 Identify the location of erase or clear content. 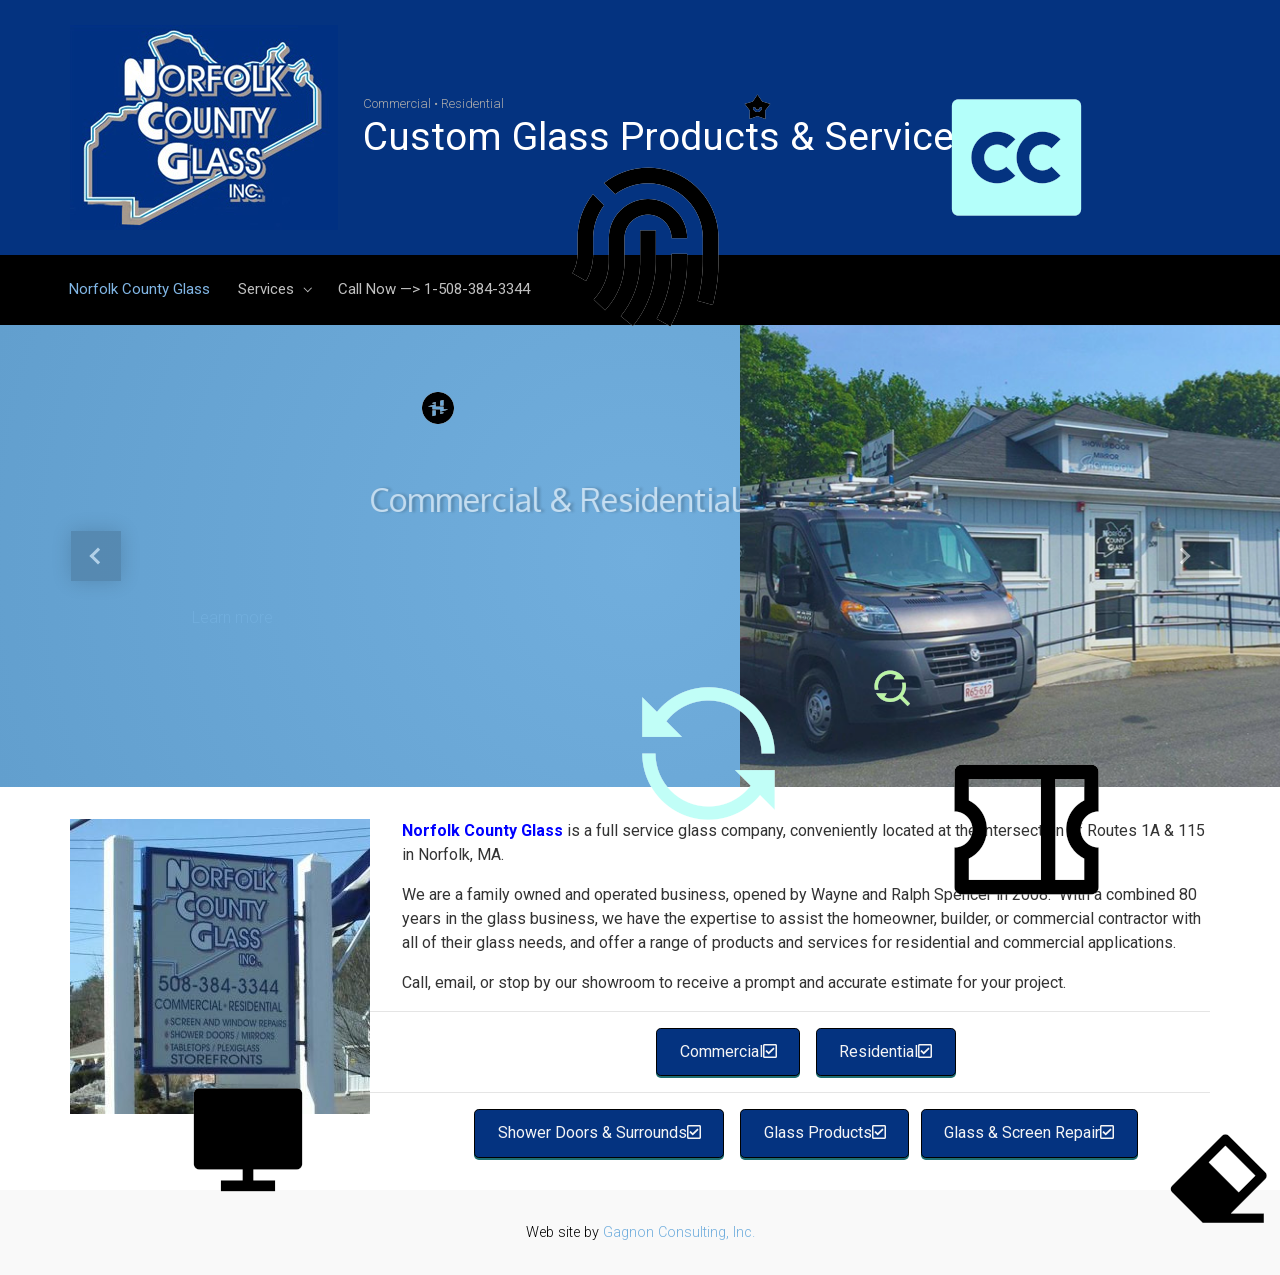
(1221, 1180).